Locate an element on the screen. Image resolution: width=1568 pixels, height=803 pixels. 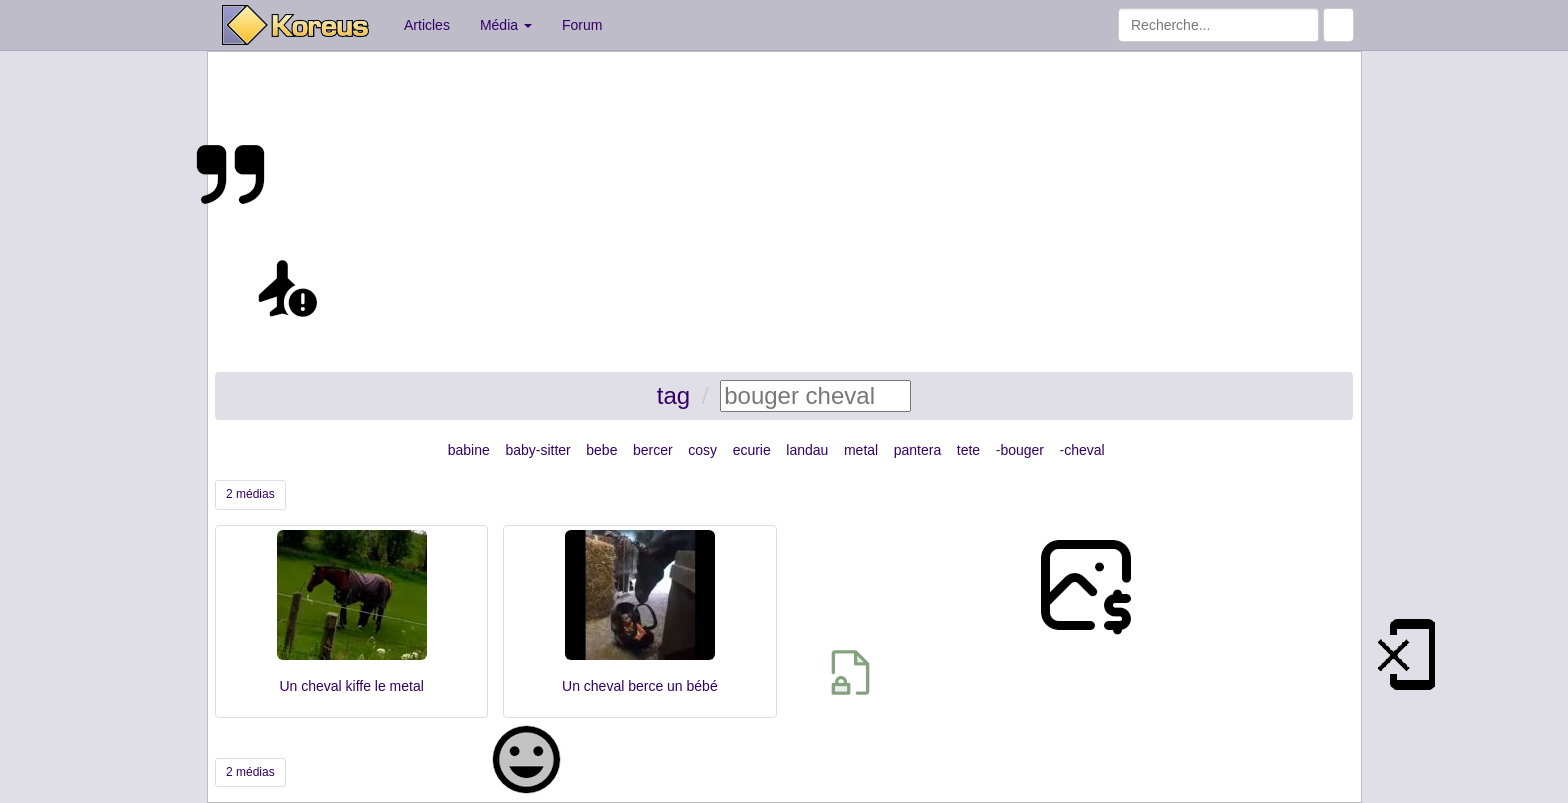
view paid or premium photos is located at coordinates (1086, 585).